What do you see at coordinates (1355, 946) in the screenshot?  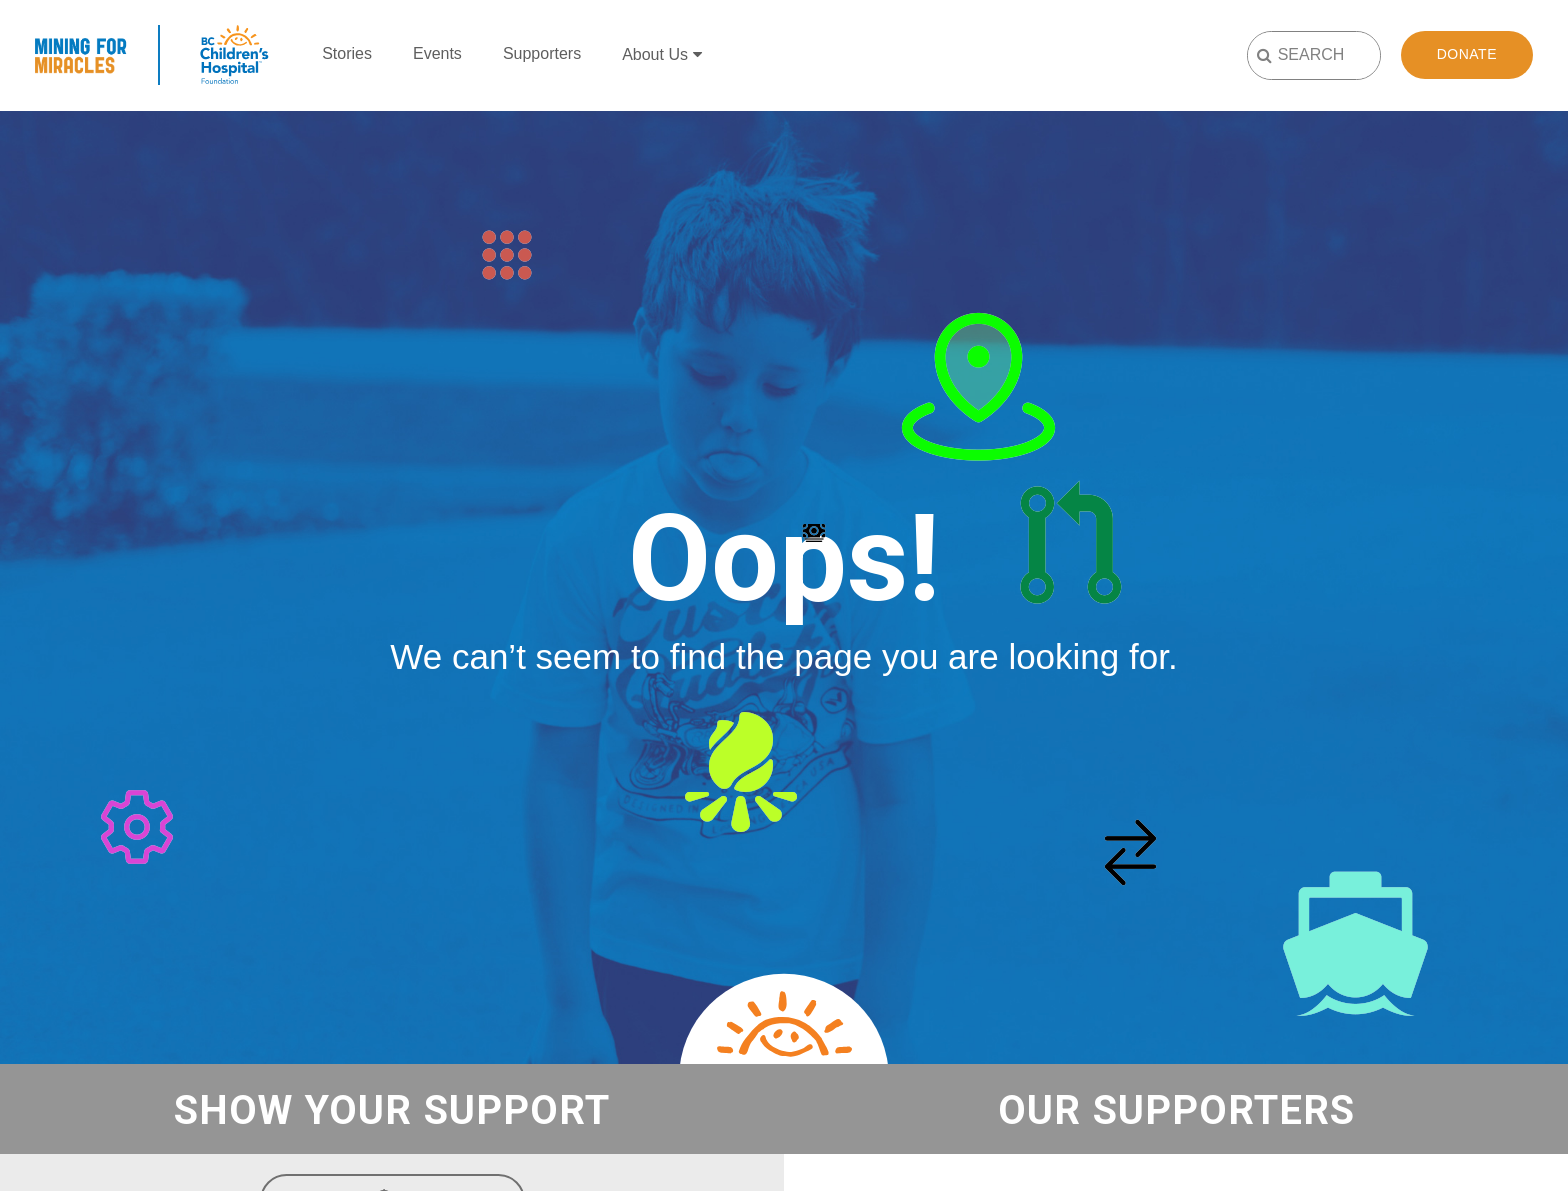 I see `access boat or ferry transportation options` at bounding box center [1355, 946].